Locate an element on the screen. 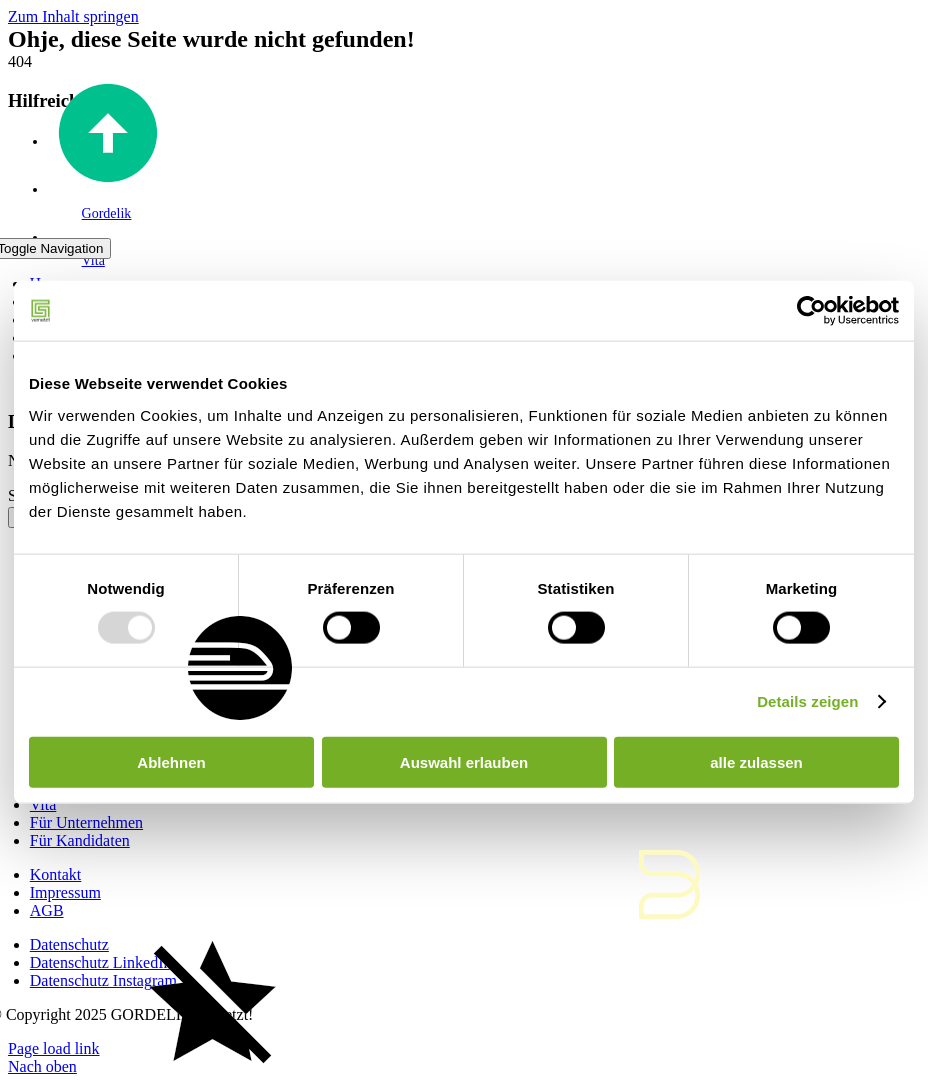 The image size is (928, 1084). railway app logo is located at coordinates (240, 668).